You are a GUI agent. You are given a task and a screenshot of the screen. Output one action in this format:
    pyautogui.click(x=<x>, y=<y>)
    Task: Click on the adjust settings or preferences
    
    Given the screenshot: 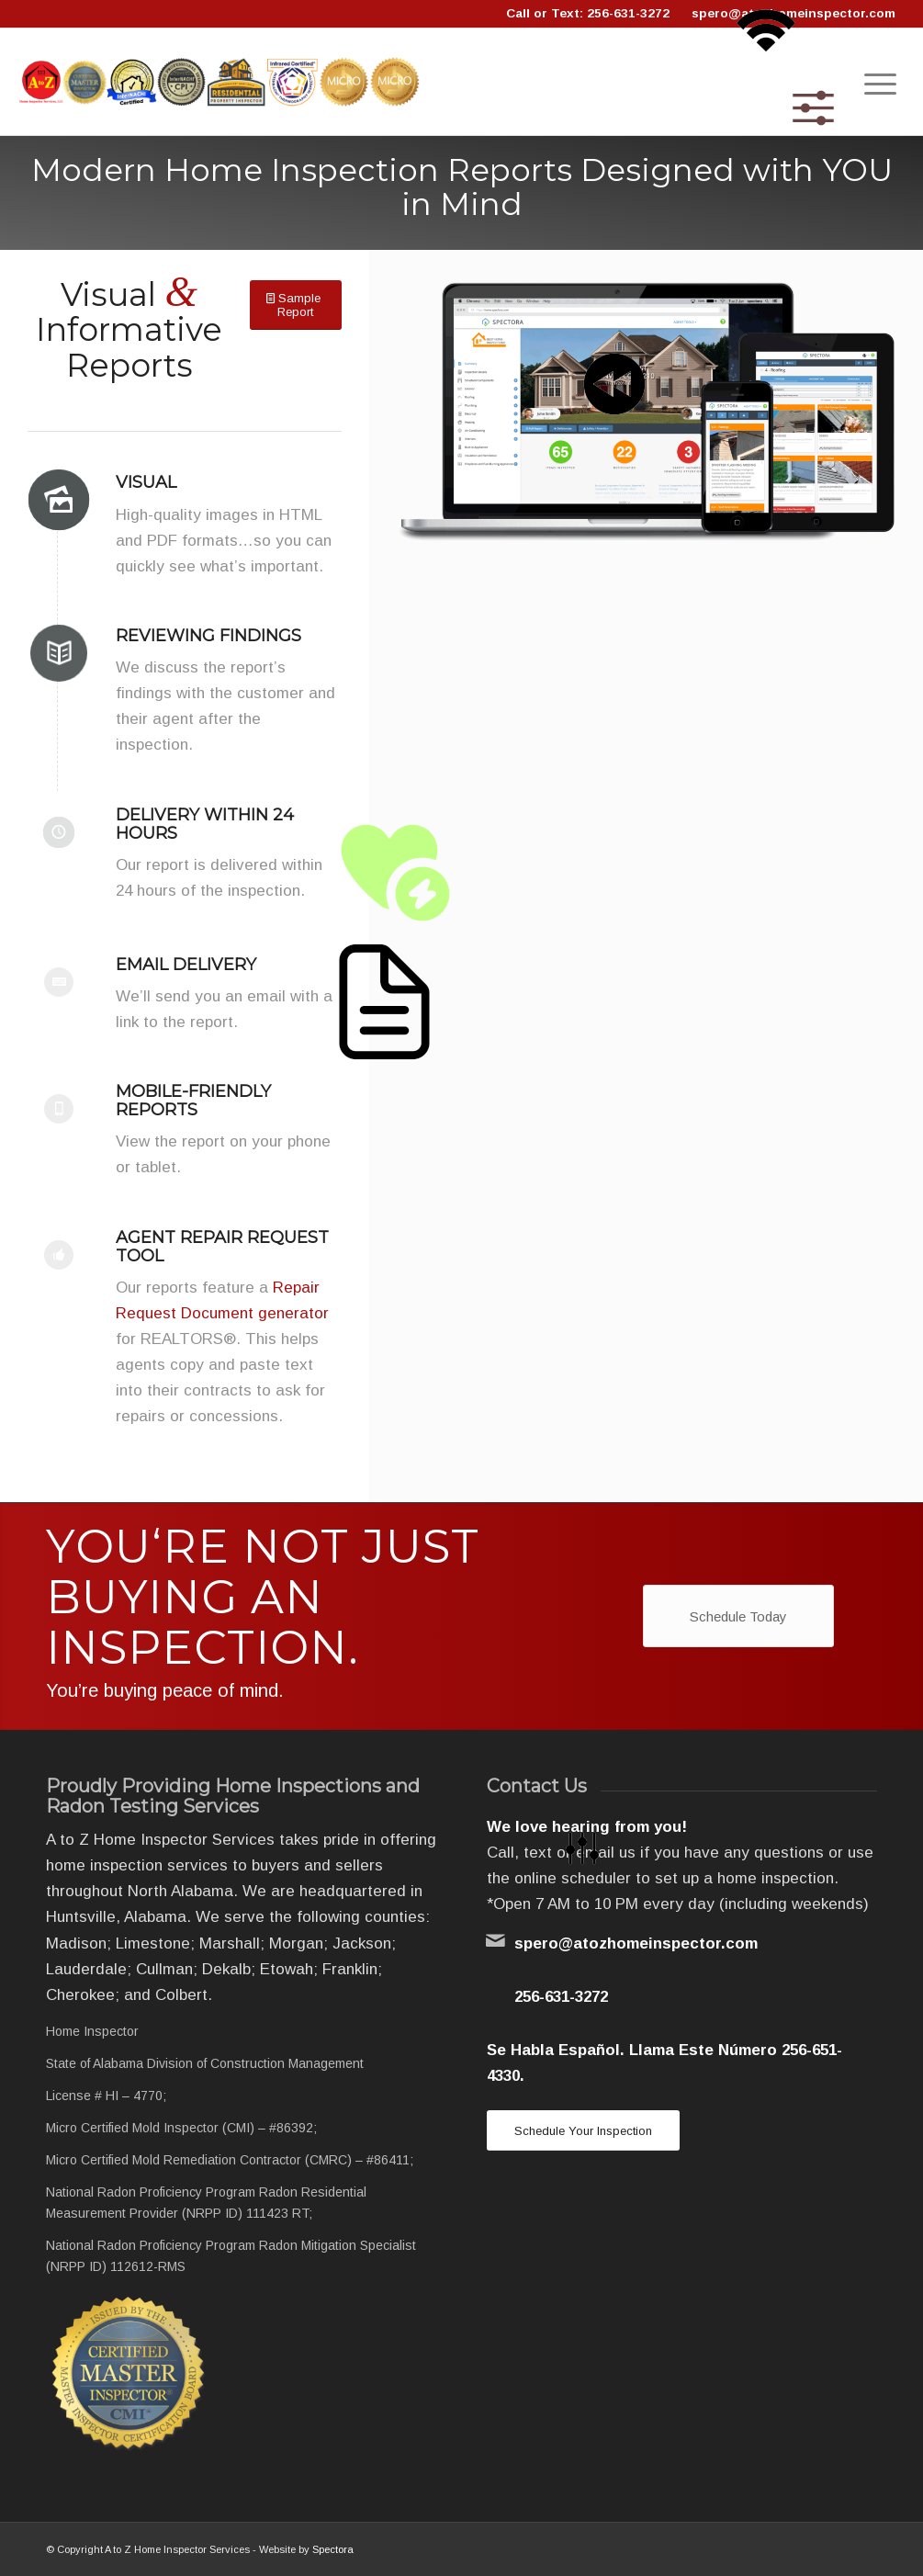 What is the action you would take?
    pyautogui.click(x=582, y=1848)
    